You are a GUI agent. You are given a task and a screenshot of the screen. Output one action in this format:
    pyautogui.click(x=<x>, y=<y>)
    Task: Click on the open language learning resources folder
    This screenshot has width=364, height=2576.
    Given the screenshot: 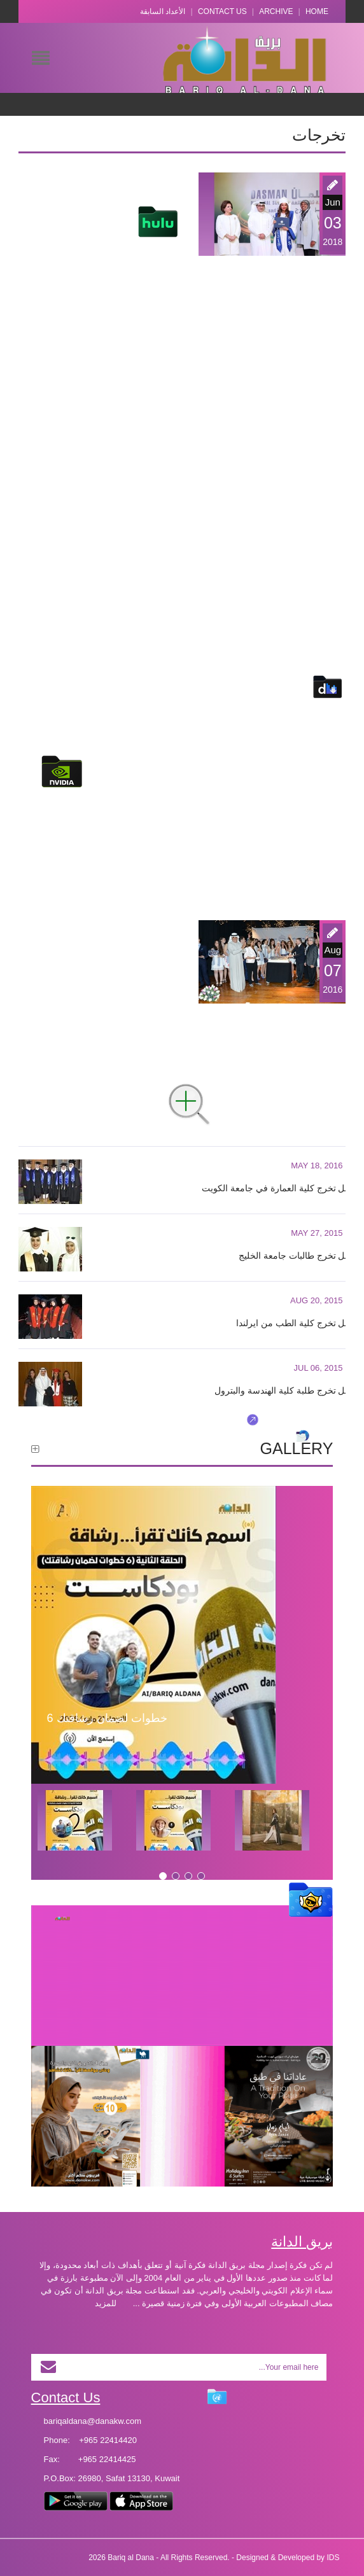 What is the action you would take?
    pyautogui.click(x=217, y=2397)
    